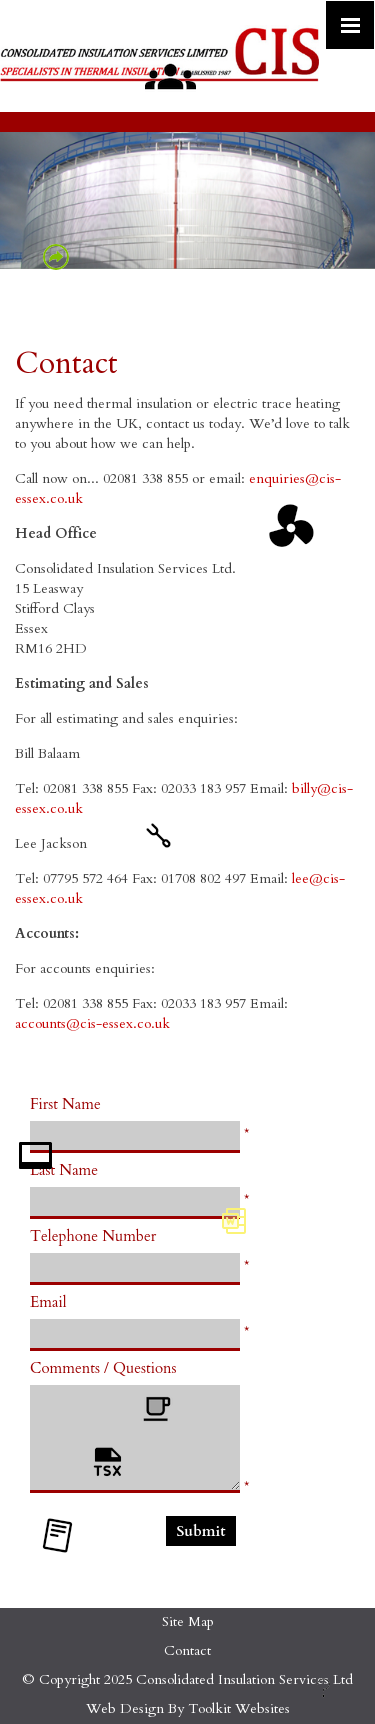 This screenshot has height=1724, width=375. Describe the element at coordinates (108, 1463) in the screenshot. I see `open a TypeScript JSX file` at that location.